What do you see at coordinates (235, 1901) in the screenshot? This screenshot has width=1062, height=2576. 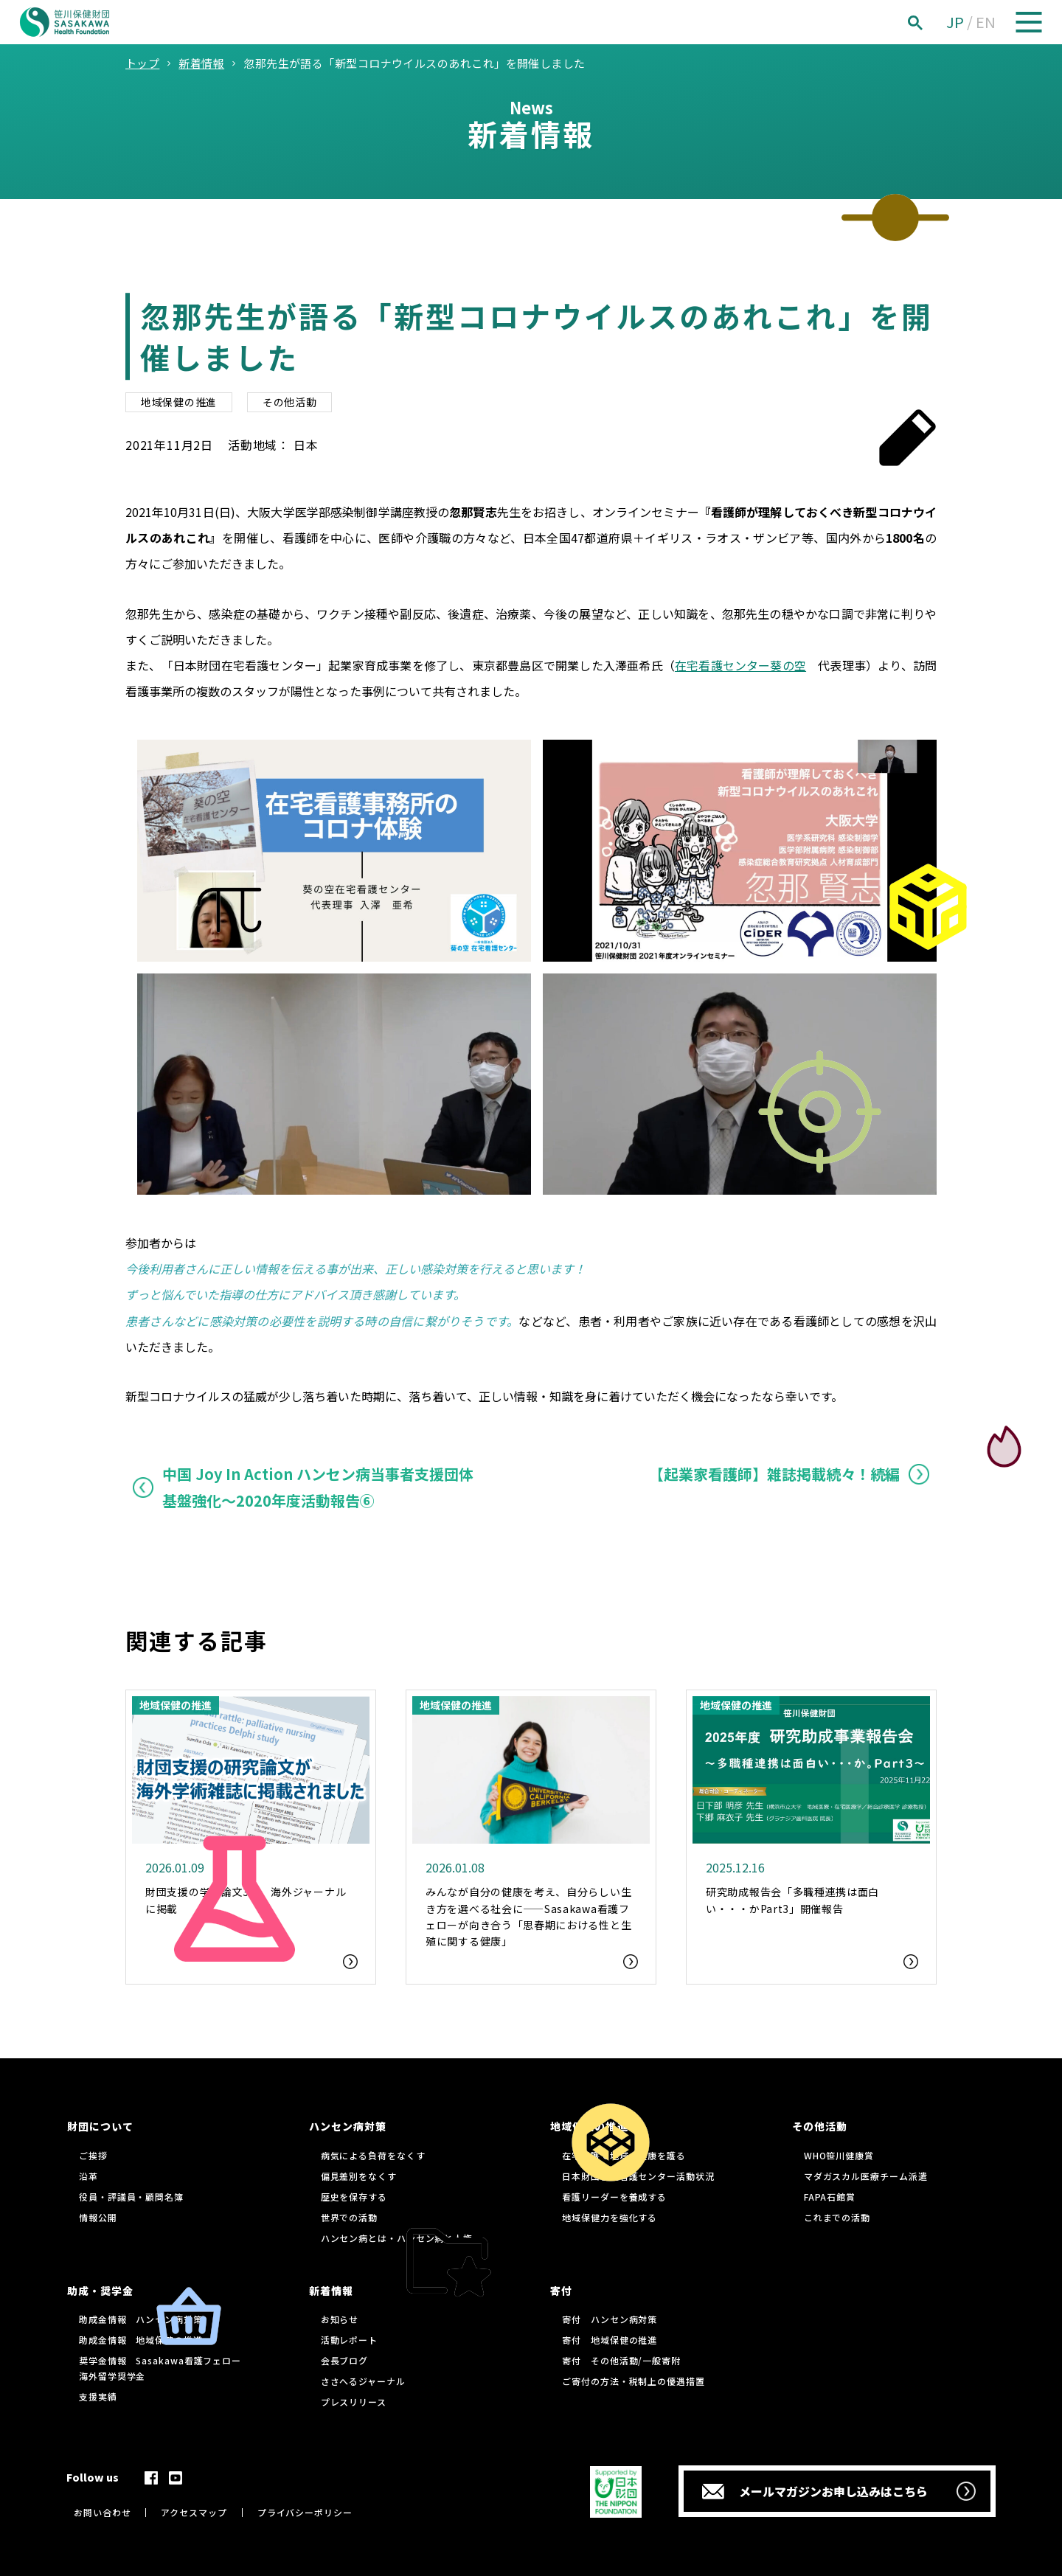 I see `access experimental or beta features` at bounding box center [235, 1901].